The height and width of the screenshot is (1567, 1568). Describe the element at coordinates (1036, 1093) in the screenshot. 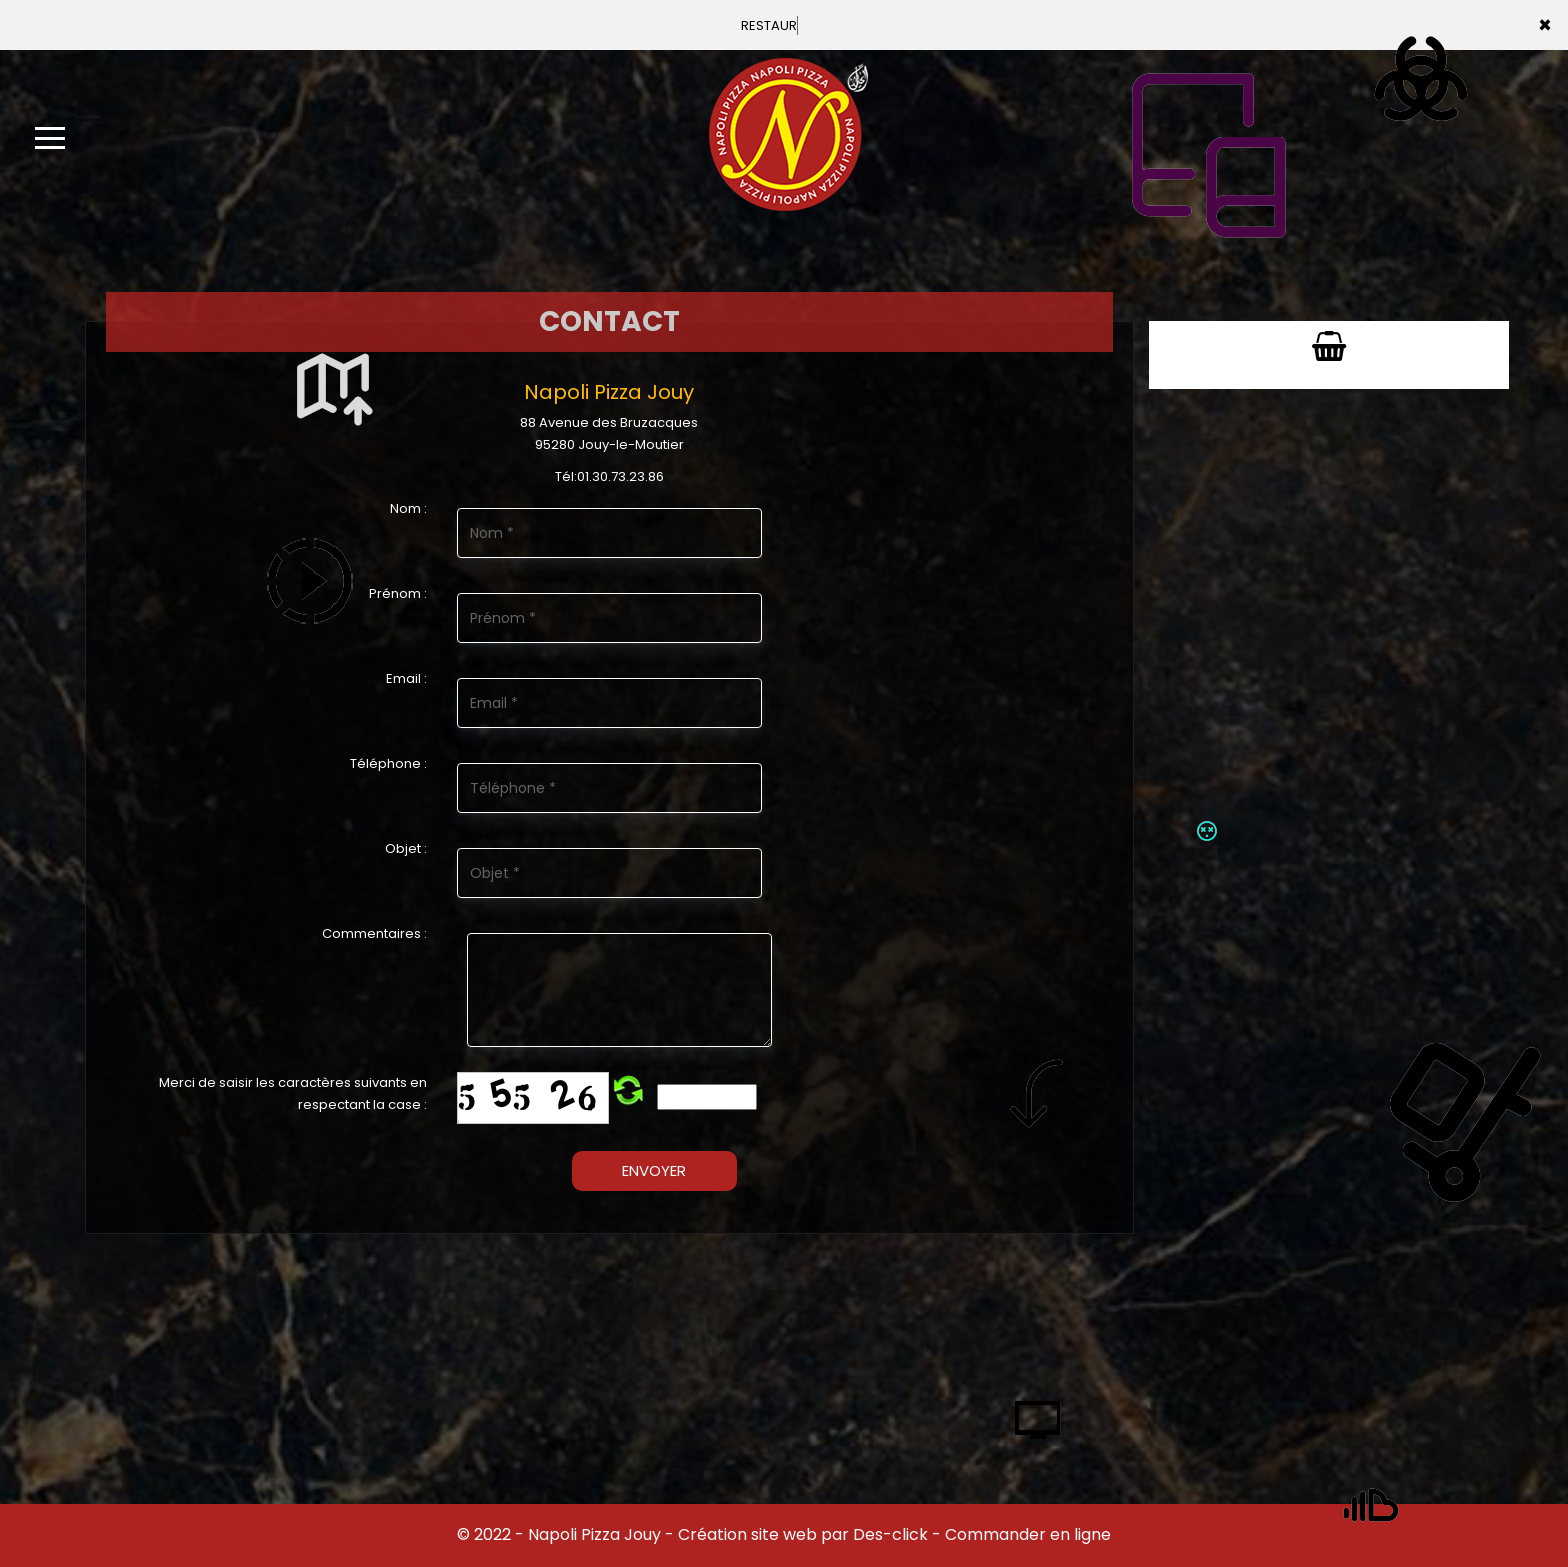

I see `go back and down in navigation` at that location.